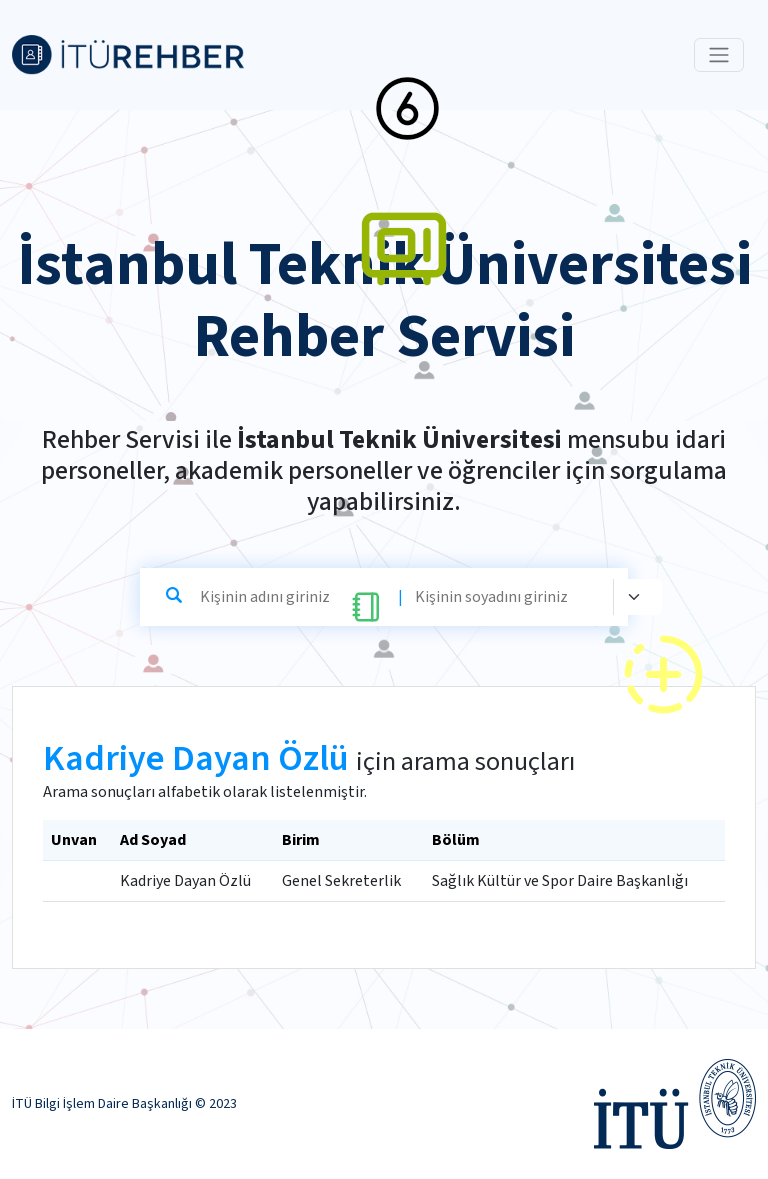  Describe the element at coordinates (407, 108) in the screenshot. I see `indicates step six in a multi-step process` at that location.